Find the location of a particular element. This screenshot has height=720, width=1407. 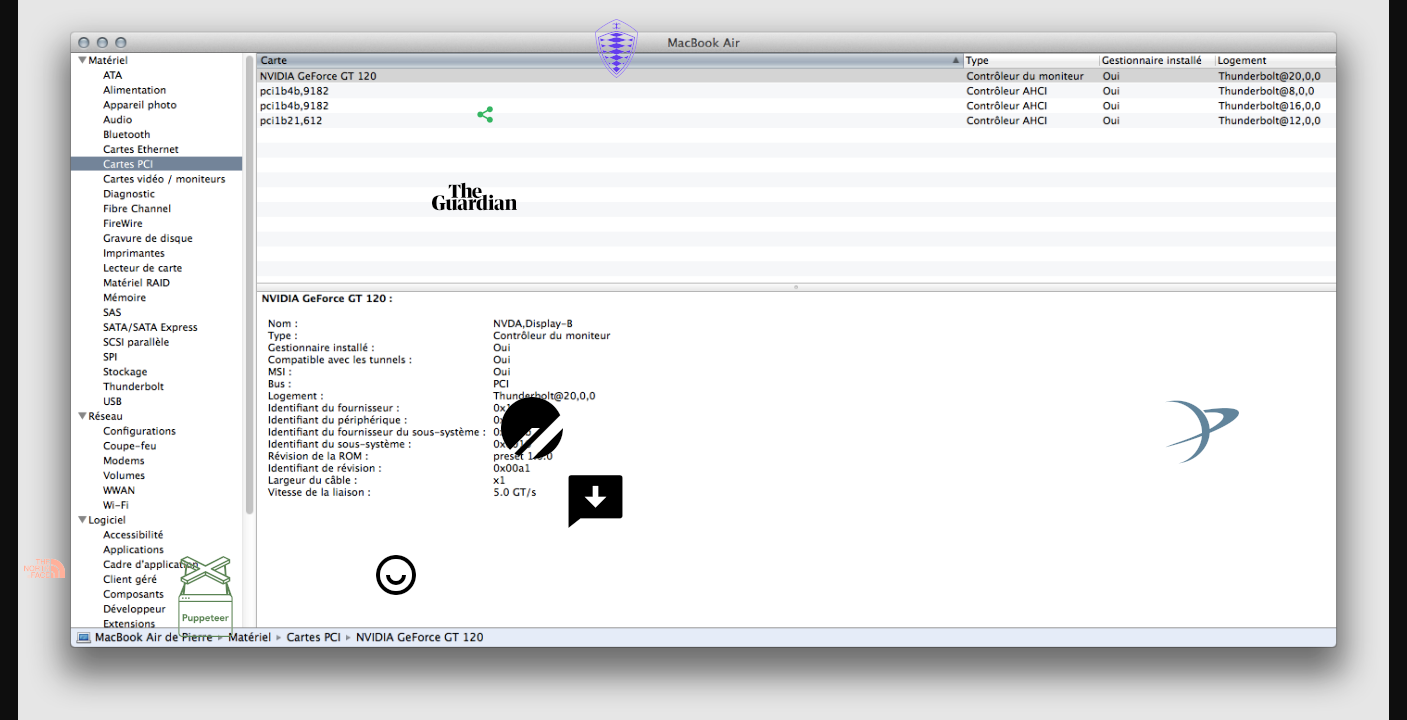

open The Guardian news app is located at coordinates (474, 196).